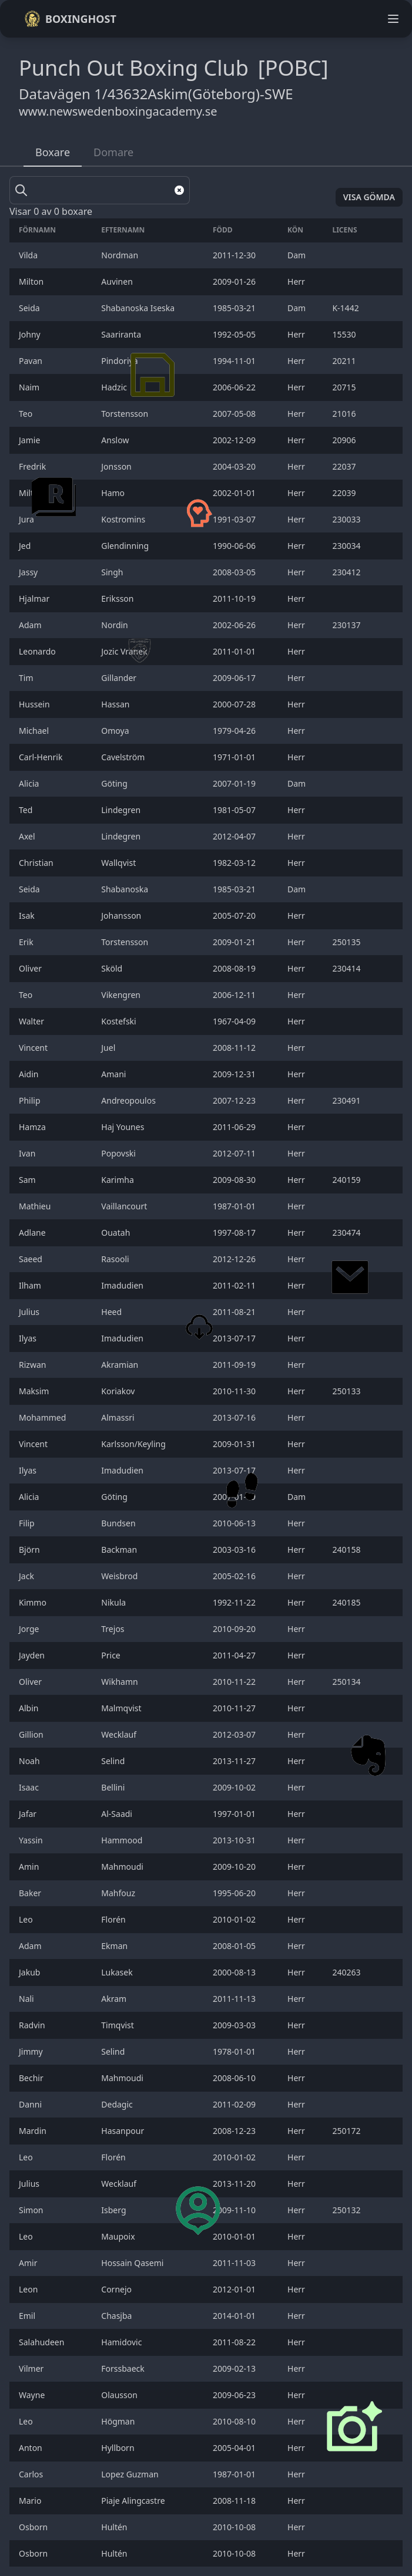 This screenshot has height=2576, width=412. What do you see at coordinates (139, 650) in the screenshot?
I see `Peugeot brand logo` at bounding box center [139, 650].